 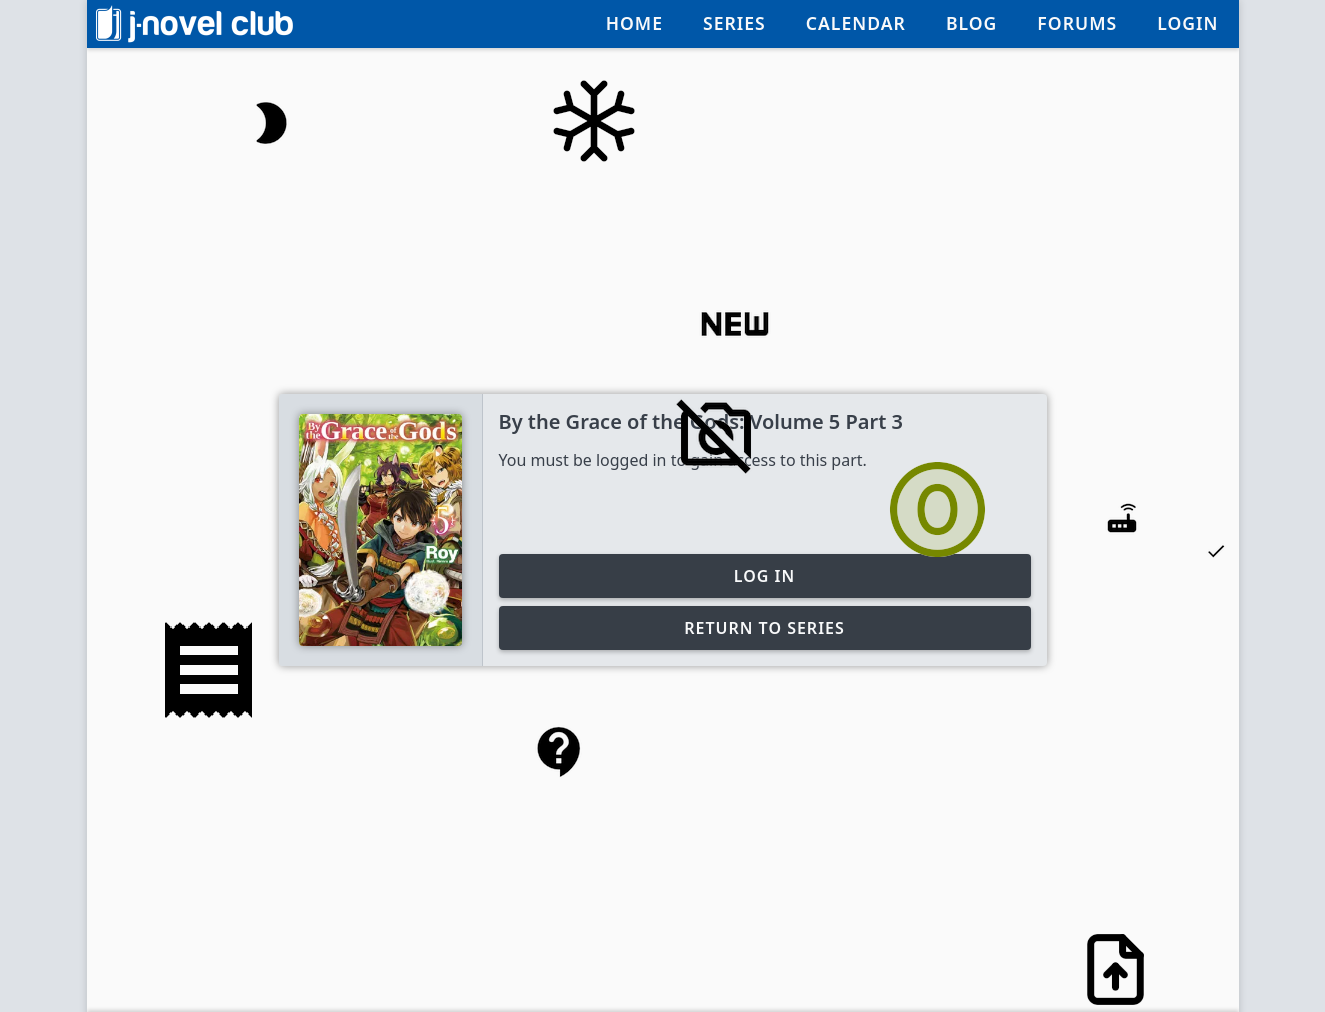 I want to click on indicates new content or recently added items, so click(x=735, y=324).